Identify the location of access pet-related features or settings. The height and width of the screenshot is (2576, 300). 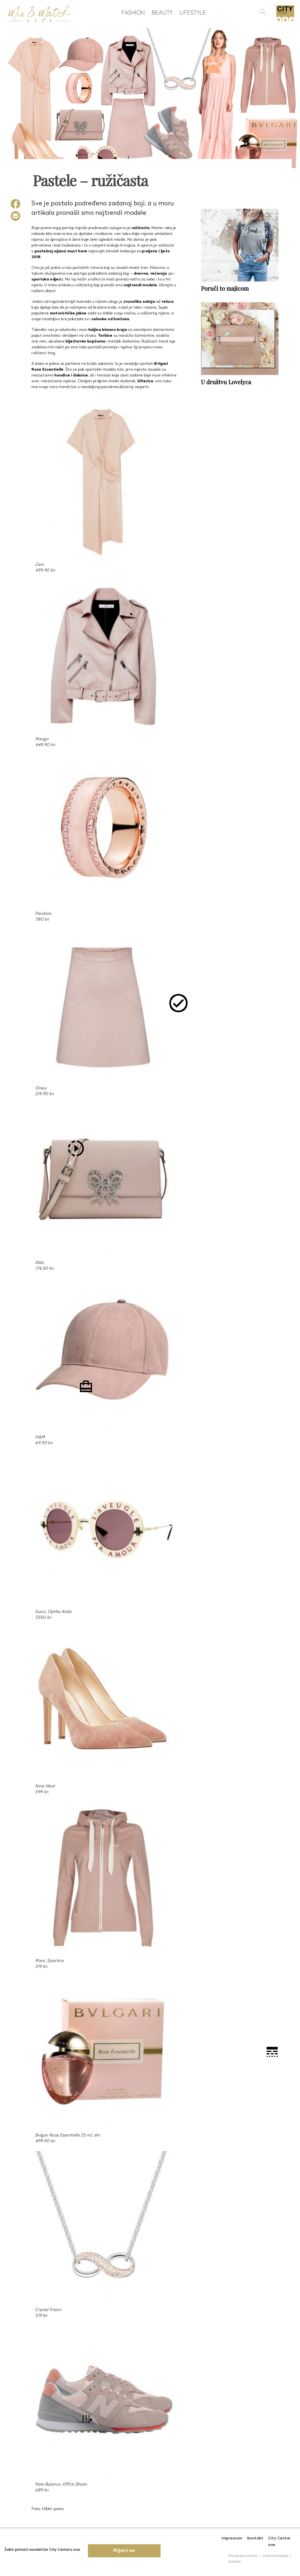
(213, 65).